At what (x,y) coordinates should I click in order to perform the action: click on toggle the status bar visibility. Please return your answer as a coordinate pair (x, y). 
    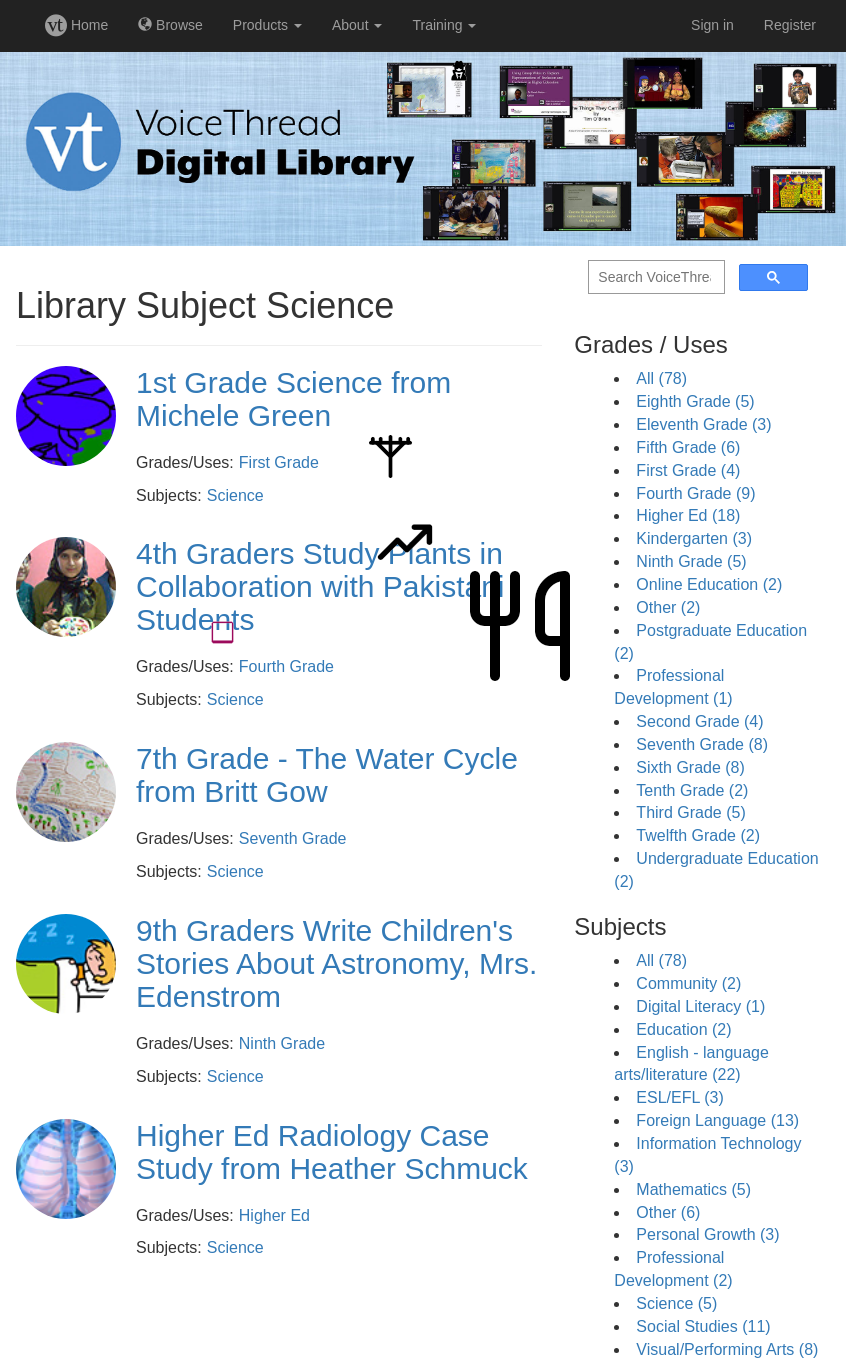
    Looking at the image, I should click on (222, 632).